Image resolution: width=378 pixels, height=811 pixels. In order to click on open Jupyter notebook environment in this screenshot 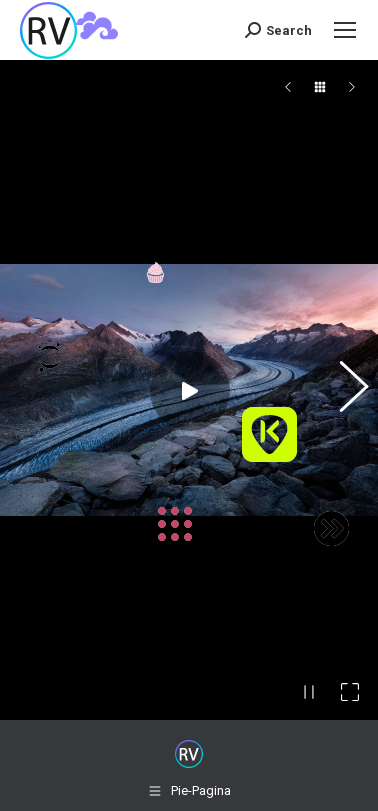, I will do `click(49, 357)`.